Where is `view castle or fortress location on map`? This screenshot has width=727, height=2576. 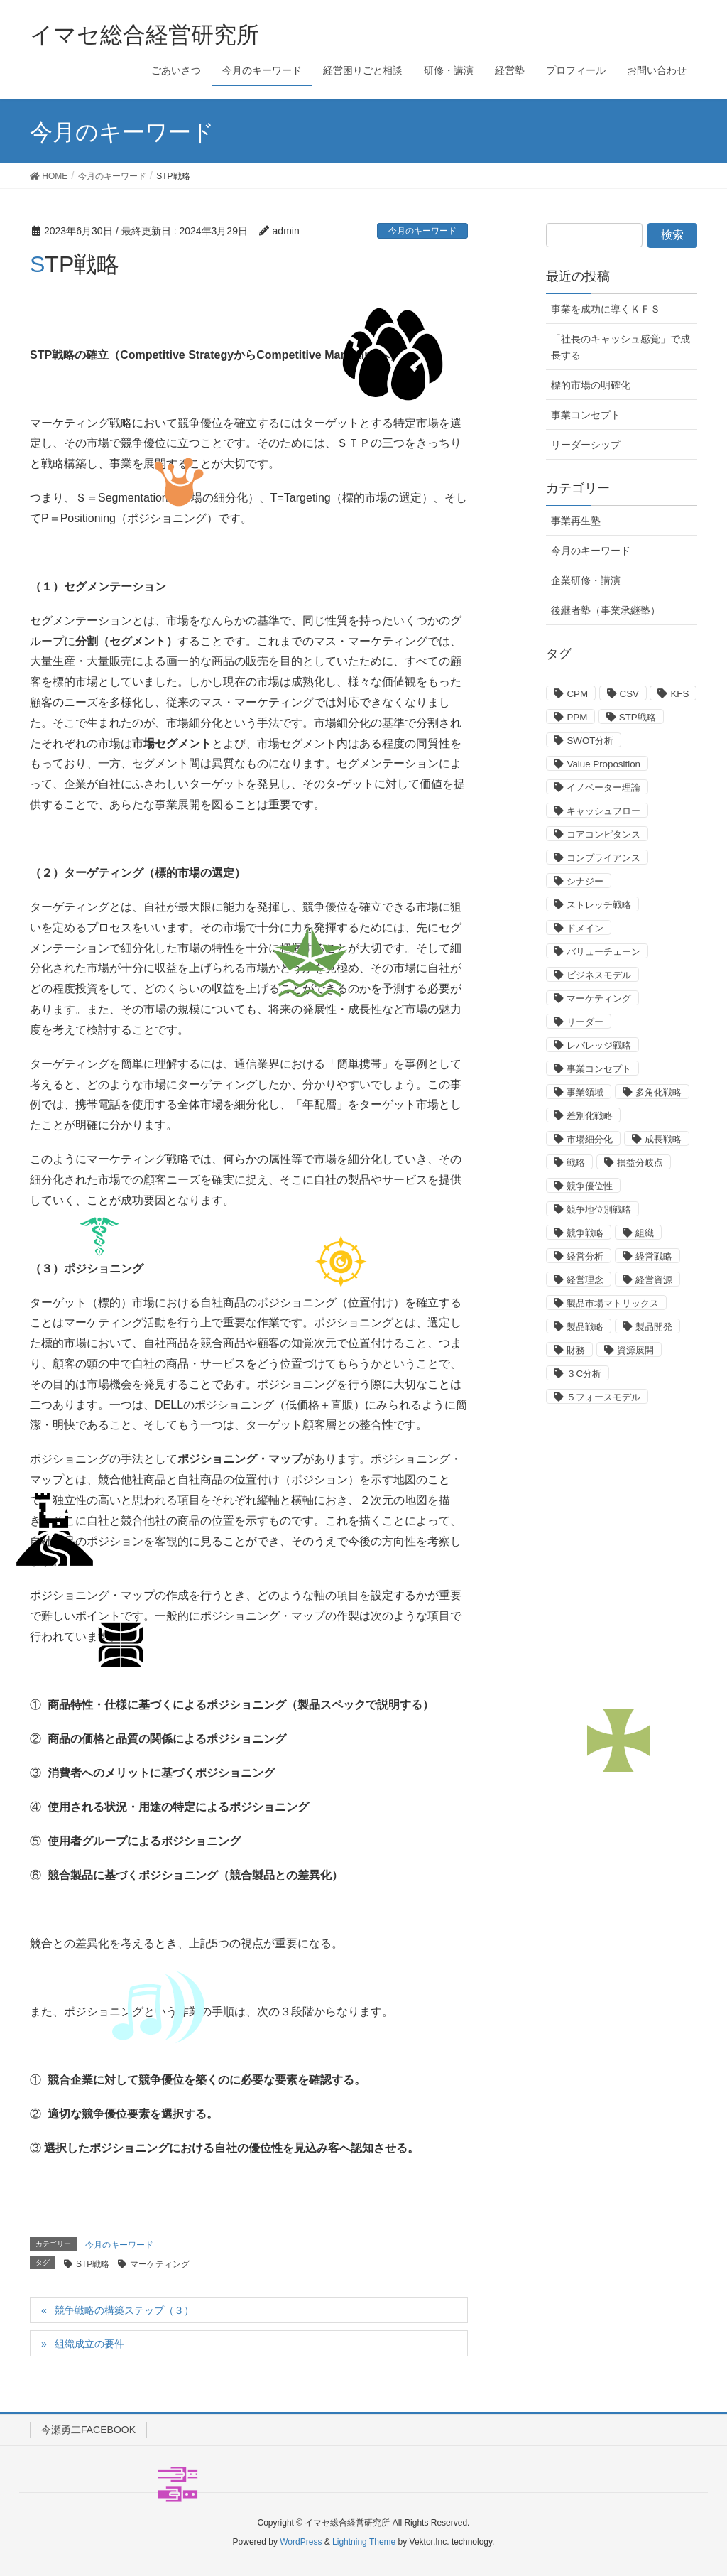 view castle or fortress location on map is located at coordinates (55, 1527).